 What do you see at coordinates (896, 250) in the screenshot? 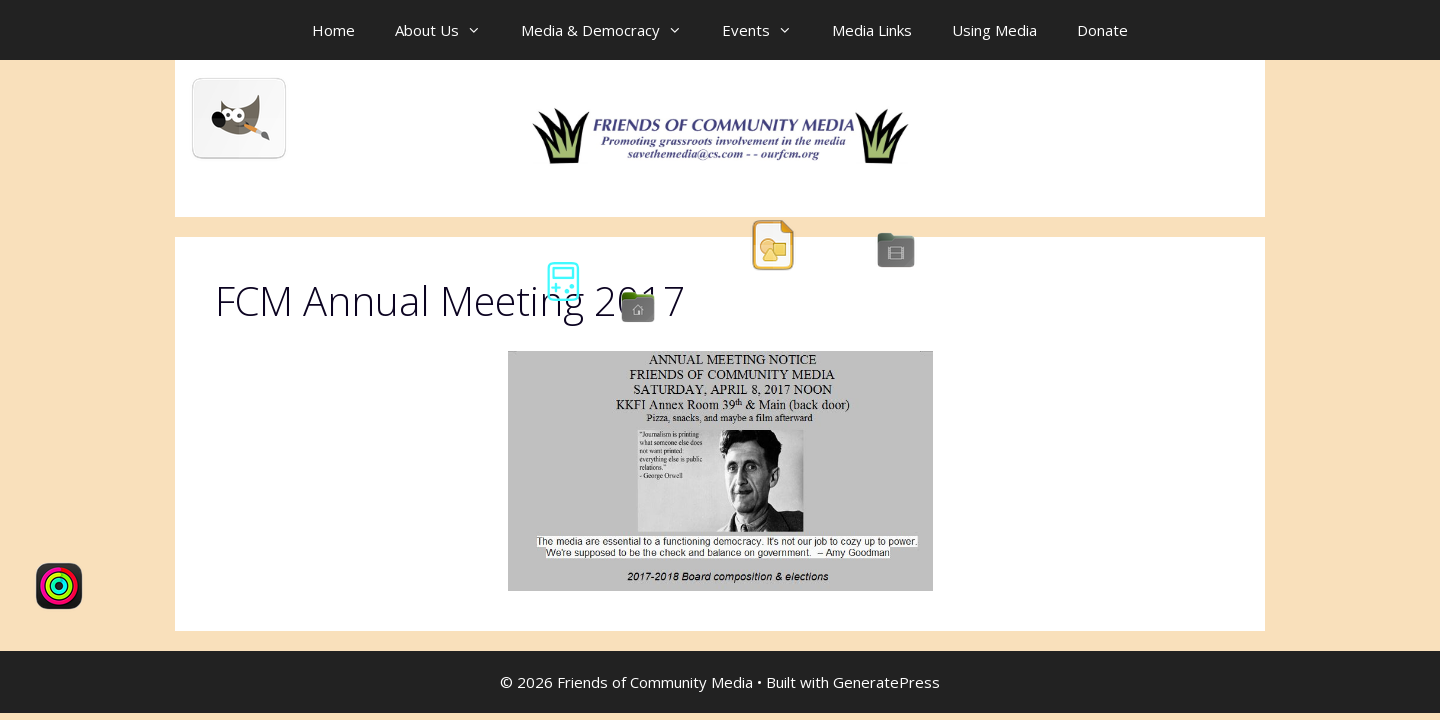
I see `open your videos folder` at bounding box center [896, 250].